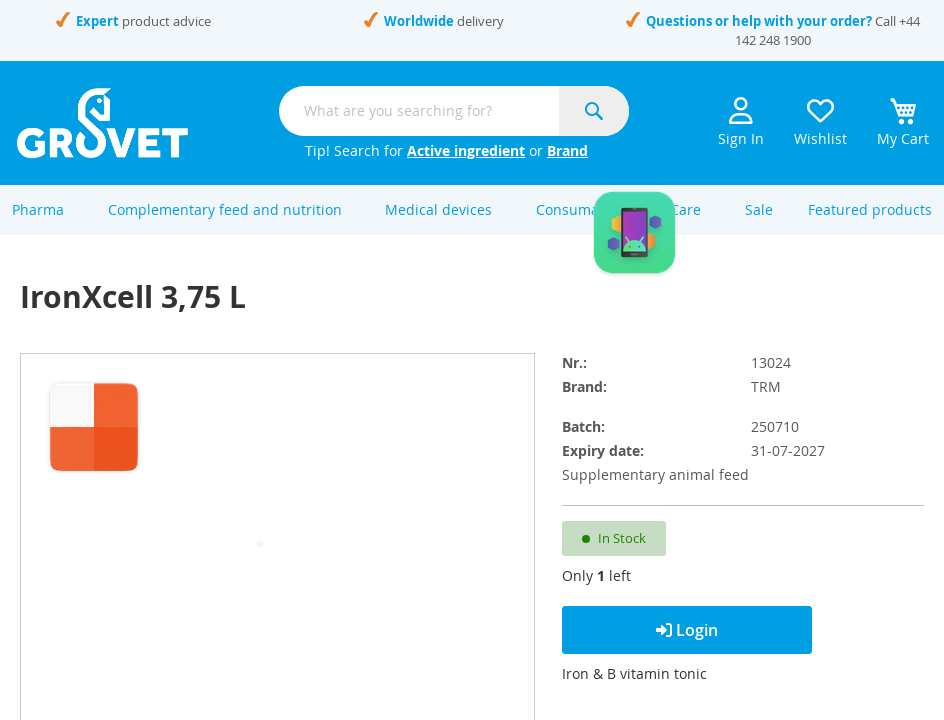 This screenshot has width=944, height=720. What do you see at coordinates (94, 427) in the screenshot?
I see `switch to the top-left workspace` at bounding box center [94, 427].